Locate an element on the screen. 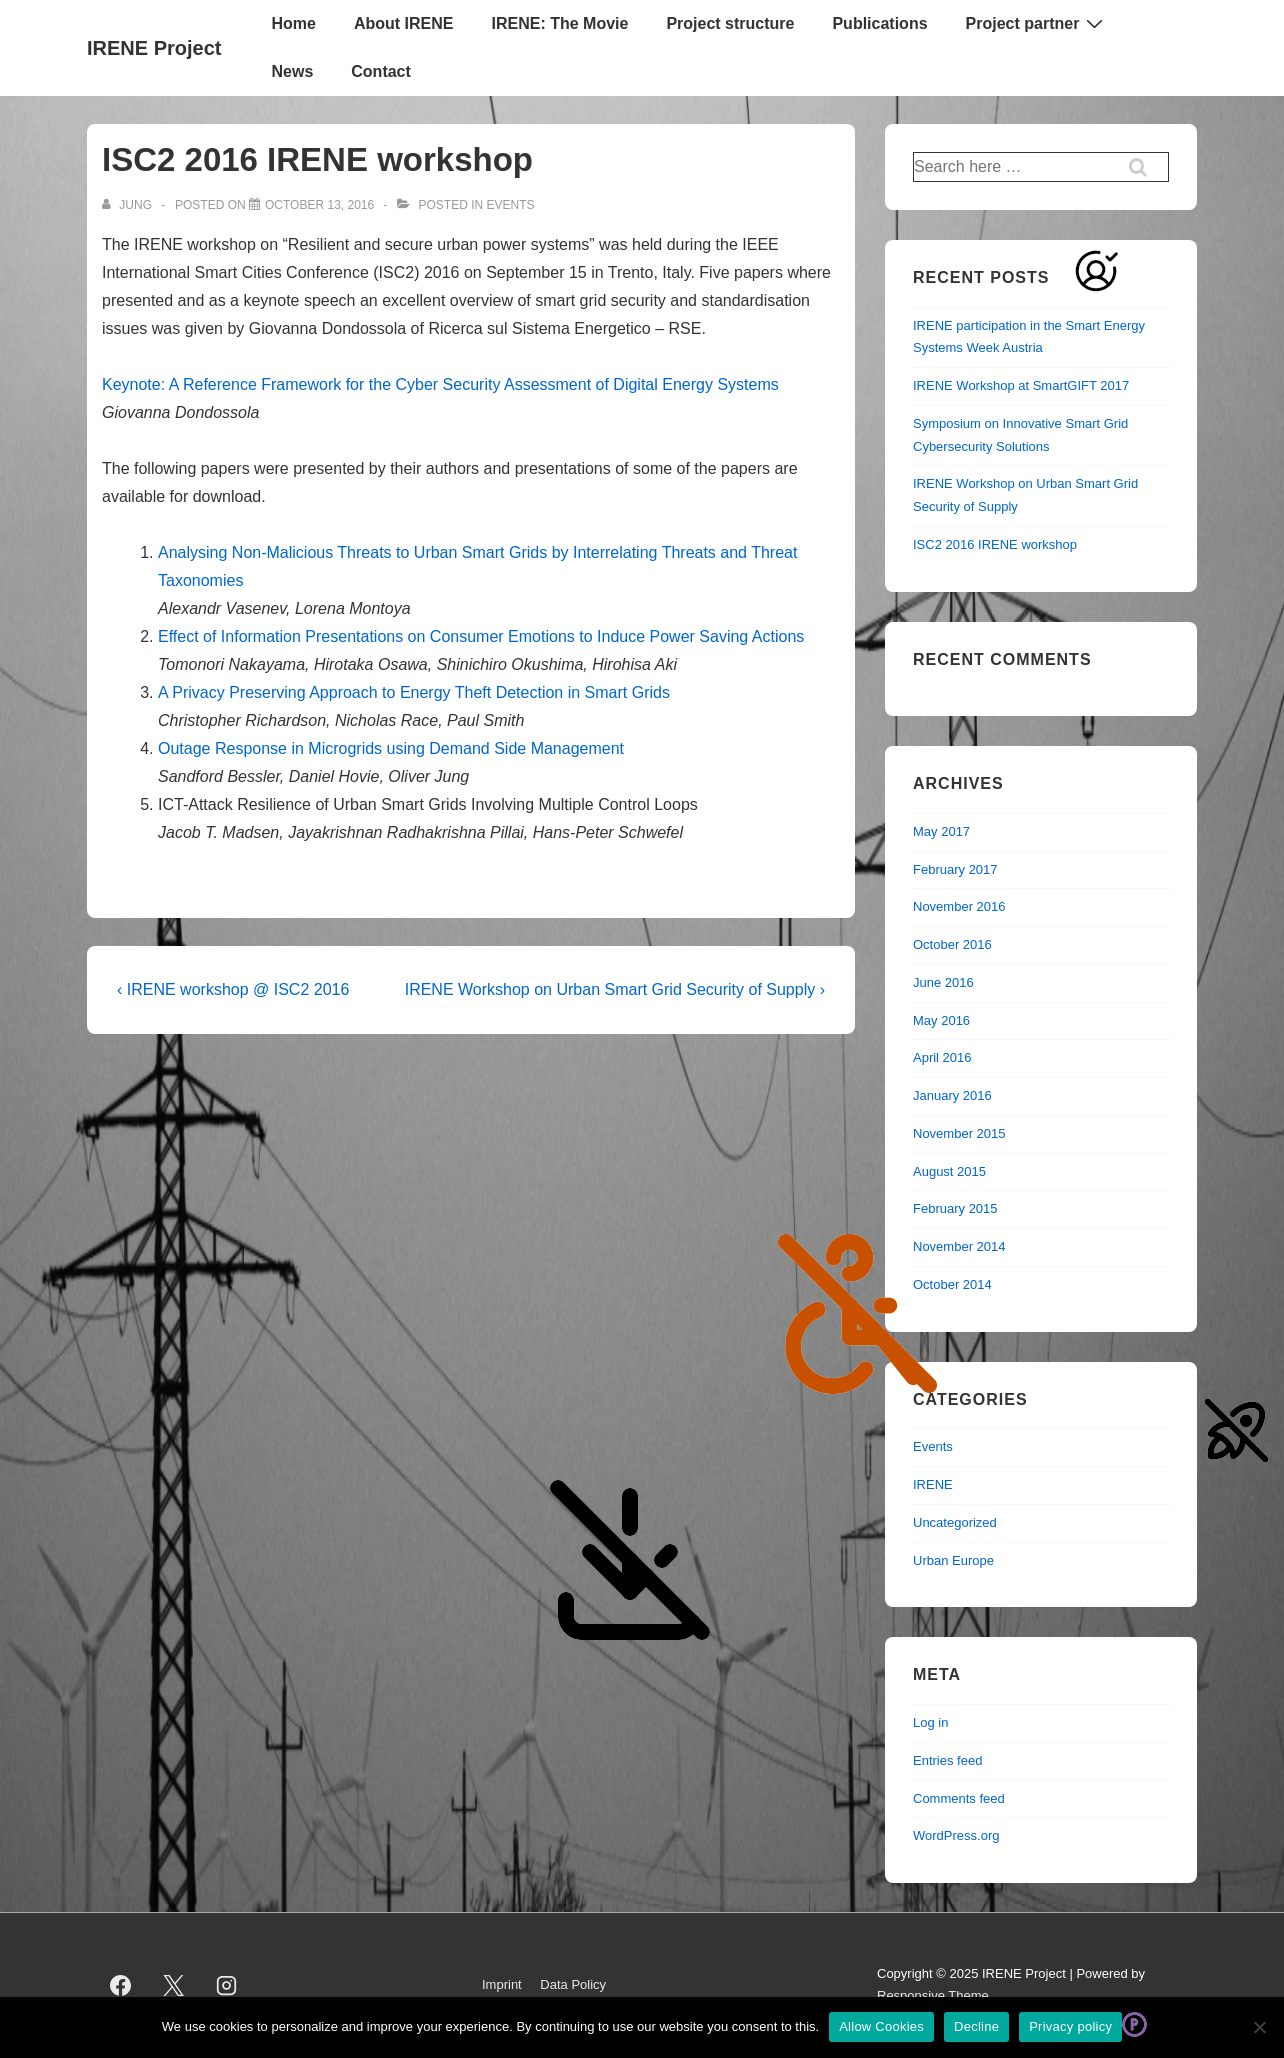 The height and width of the screenshot is (2058, 1284). verified user profile is located at coordinates (1096, 271).